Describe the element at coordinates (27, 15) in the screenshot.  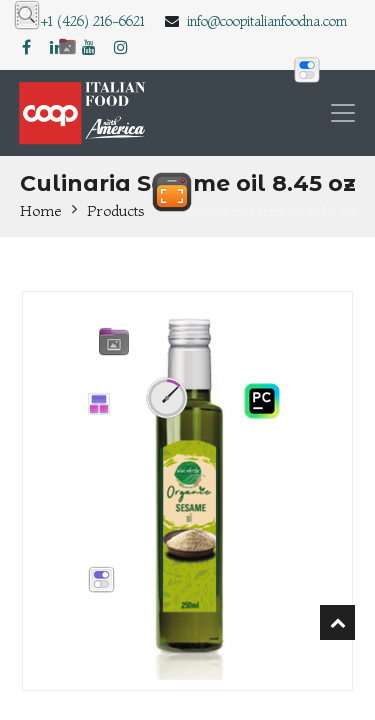
I see `open the log viewer application` at that location.